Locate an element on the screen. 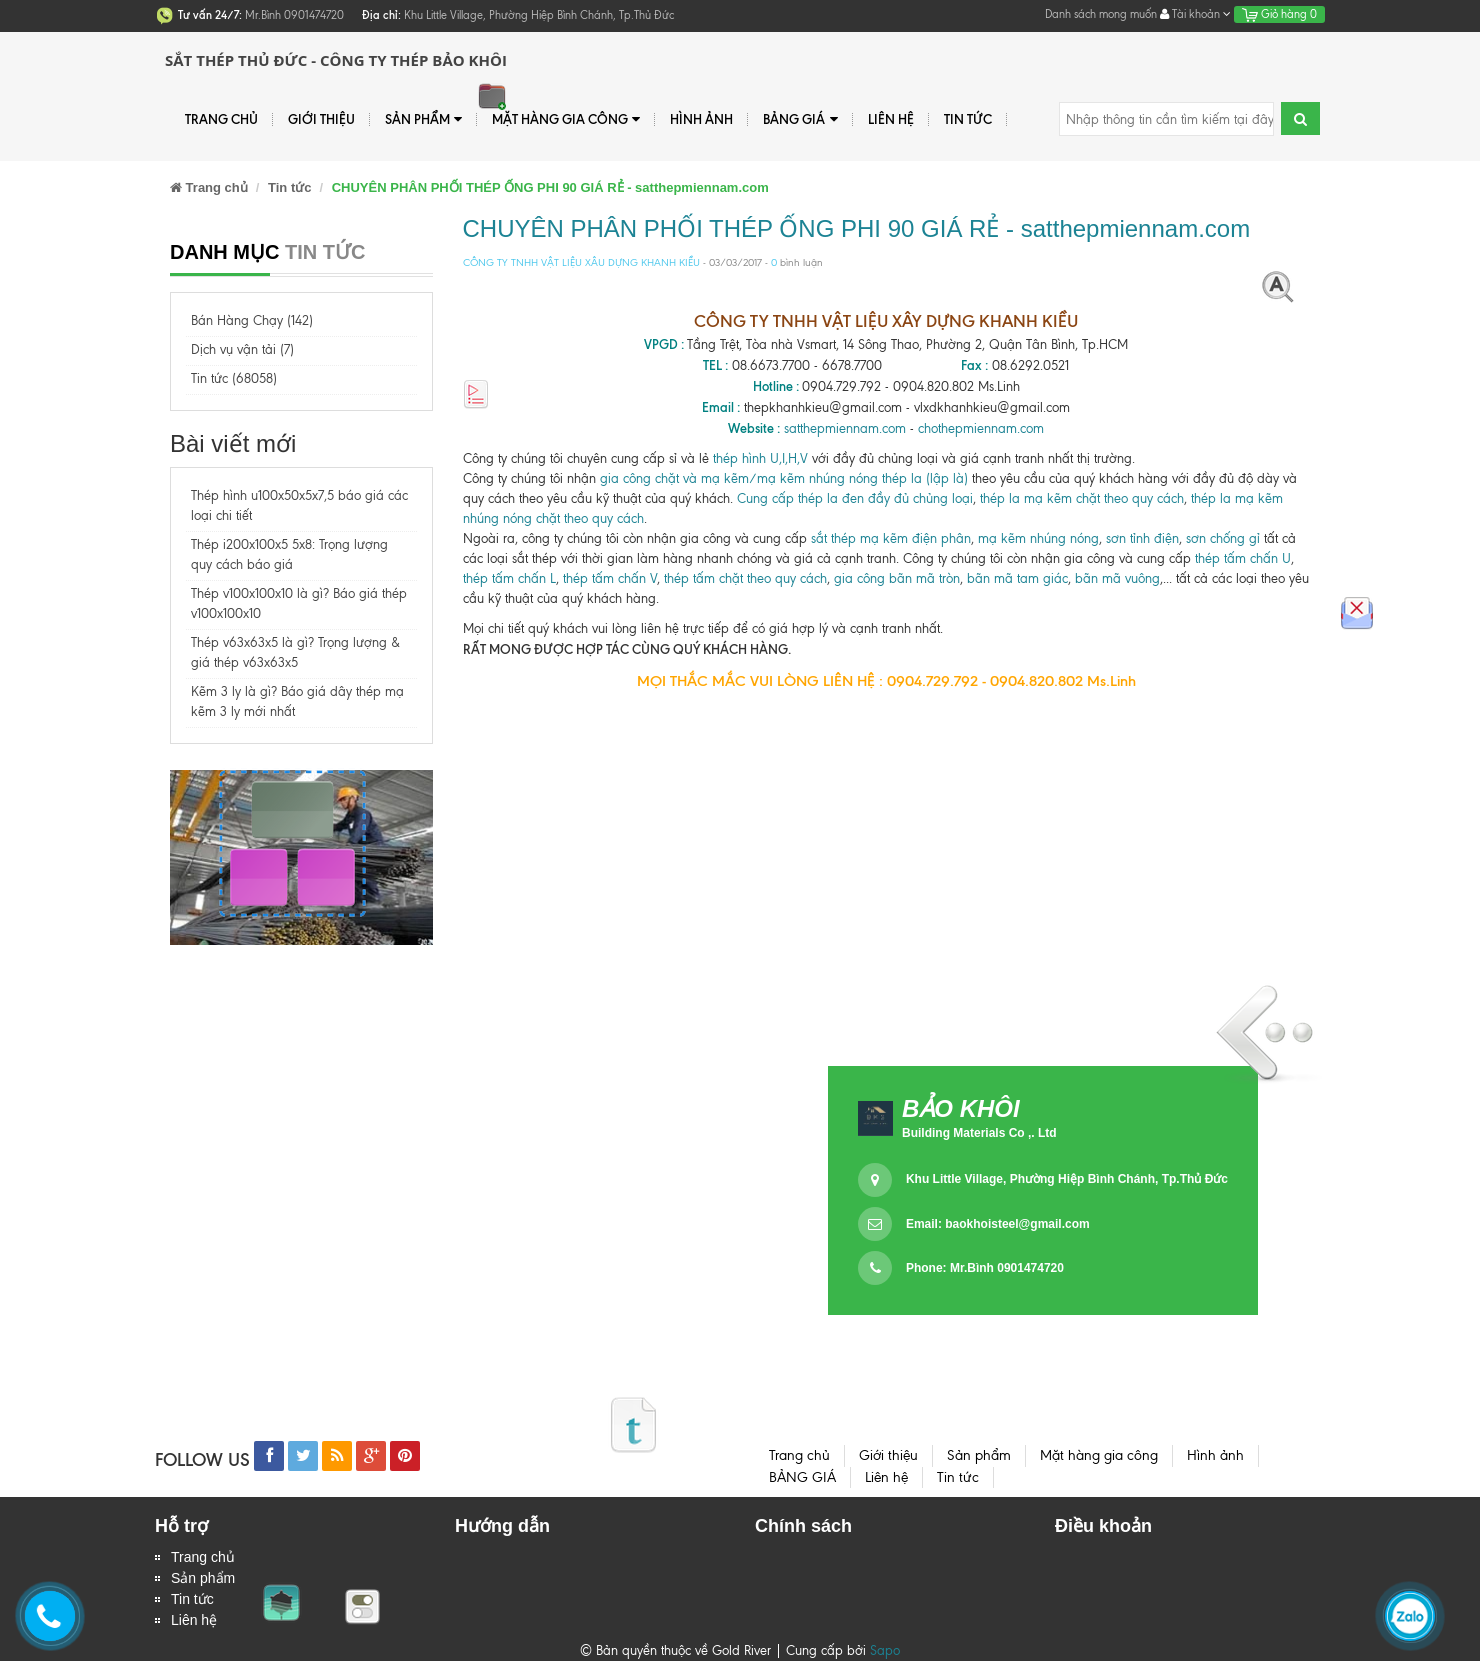 Image resolution: width=1480 pixels, height=1661 pixels. mark email as spam or junk is located at coordinates (1357, 614).